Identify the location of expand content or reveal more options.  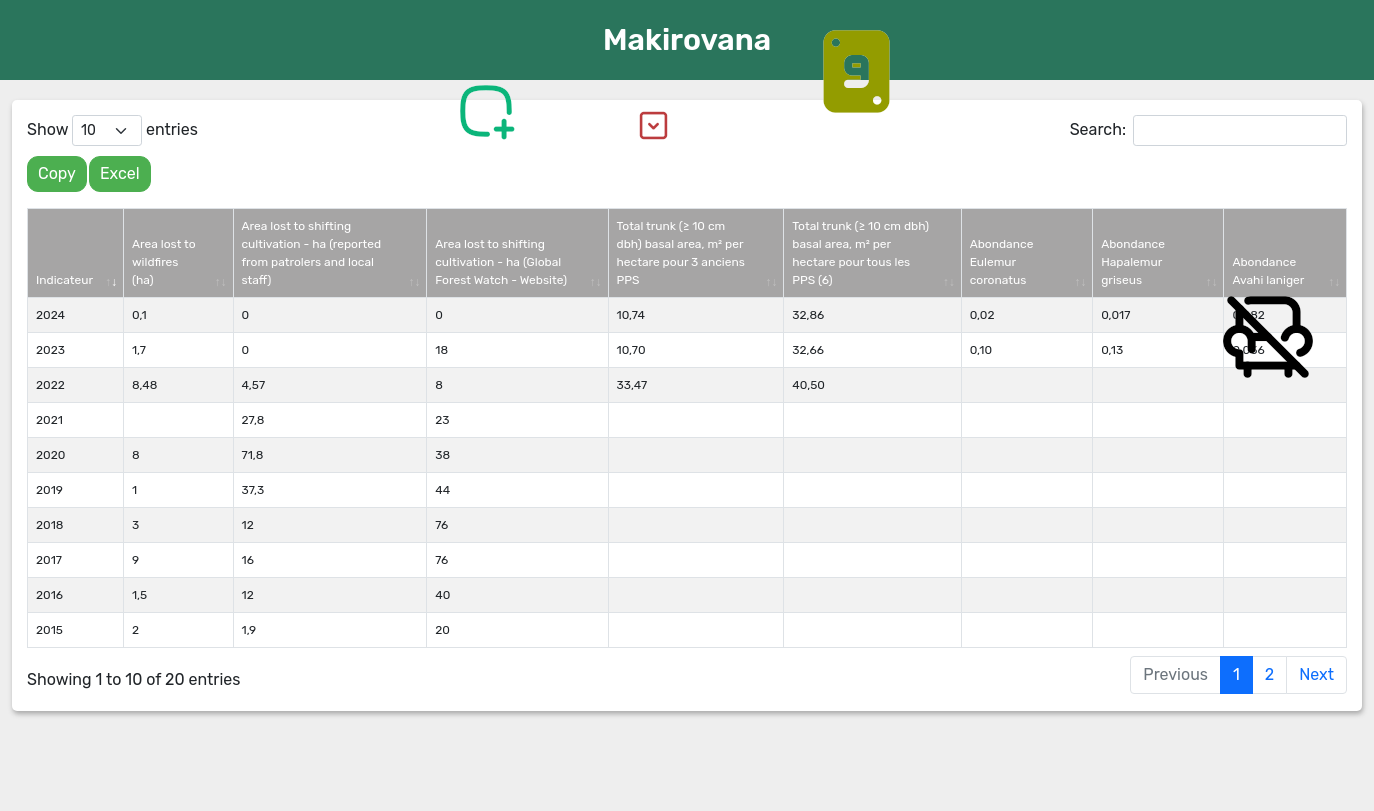
(653, 125).